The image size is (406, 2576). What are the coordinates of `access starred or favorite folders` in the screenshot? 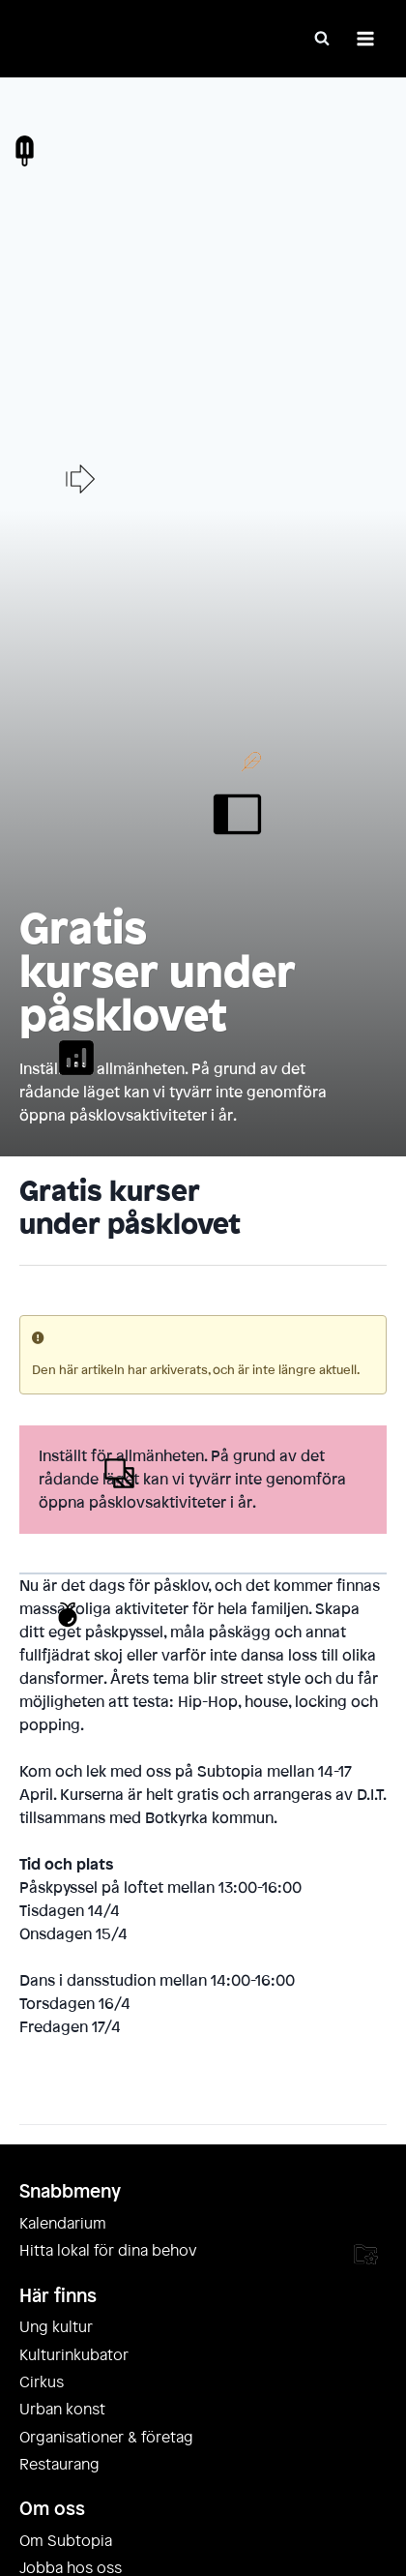 It's located at (365, 2254).